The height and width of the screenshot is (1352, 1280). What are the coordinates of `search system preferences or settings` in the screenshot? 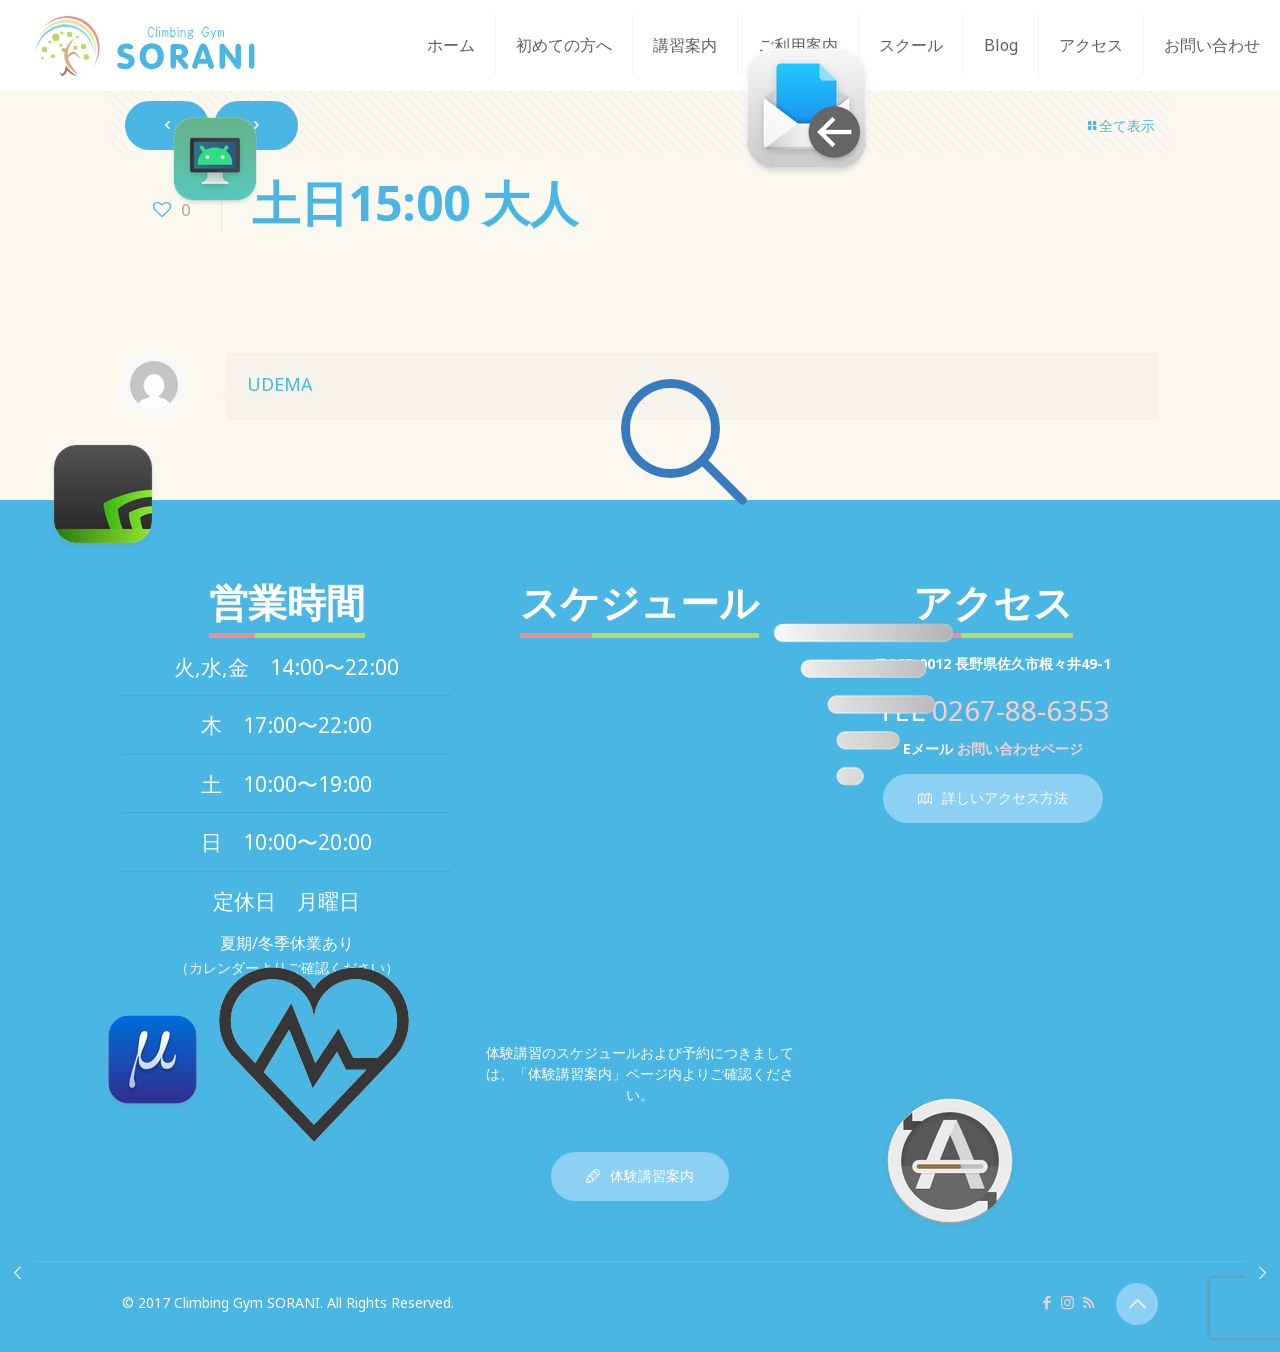 It's located at (684, 442).